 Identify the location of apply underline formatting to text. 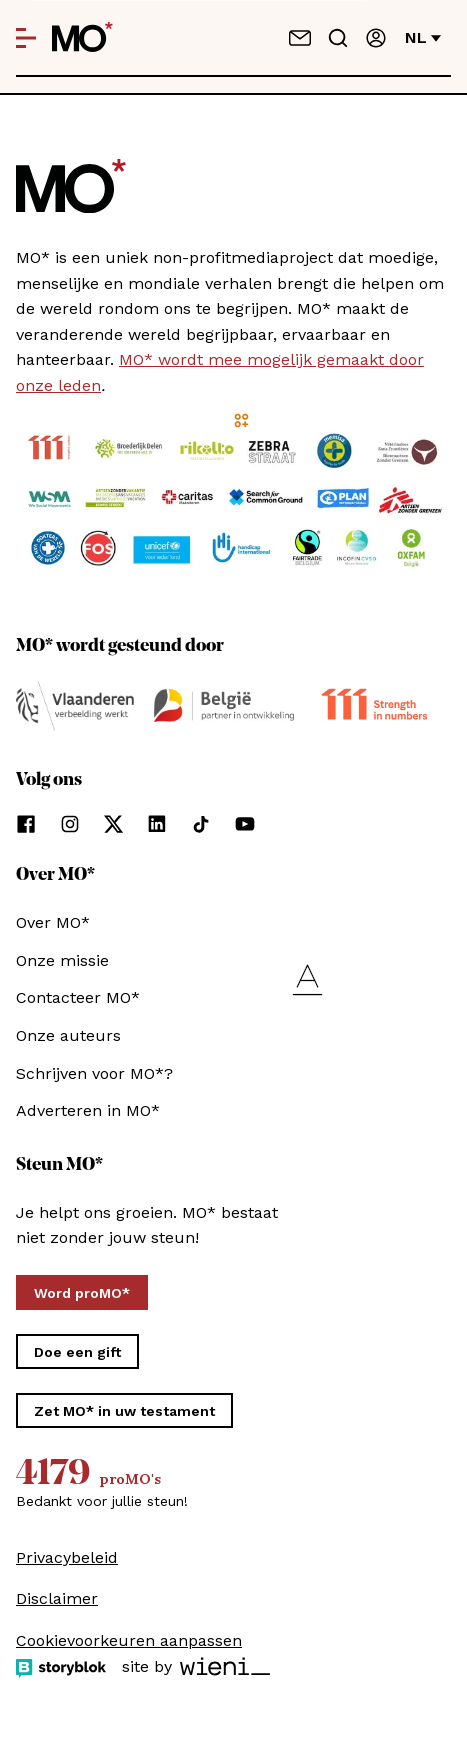
(307, 980).